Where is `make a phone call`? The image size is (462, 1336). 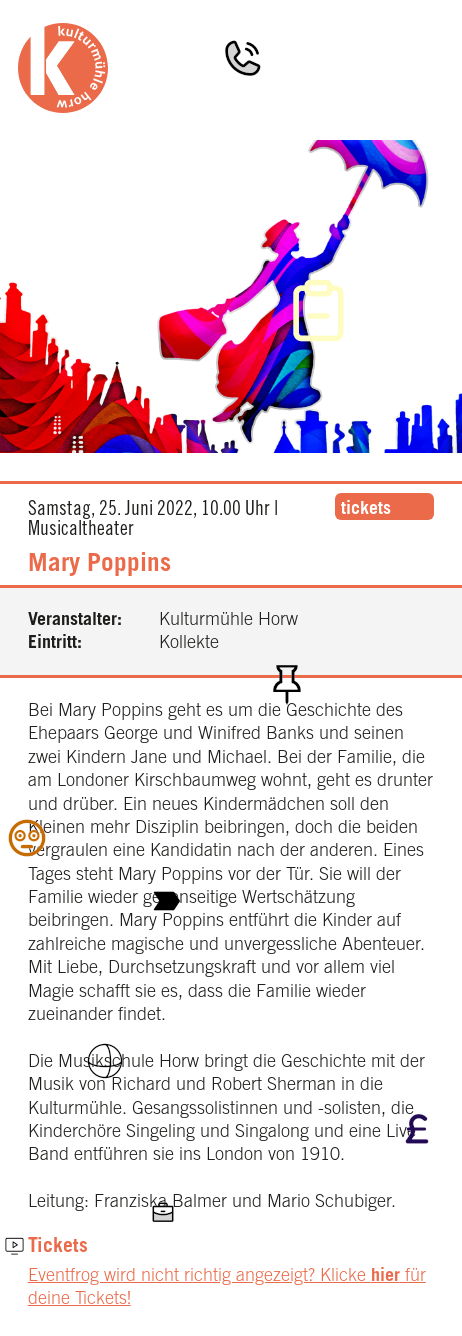
make a phone call is located at coordinates (243, 57).